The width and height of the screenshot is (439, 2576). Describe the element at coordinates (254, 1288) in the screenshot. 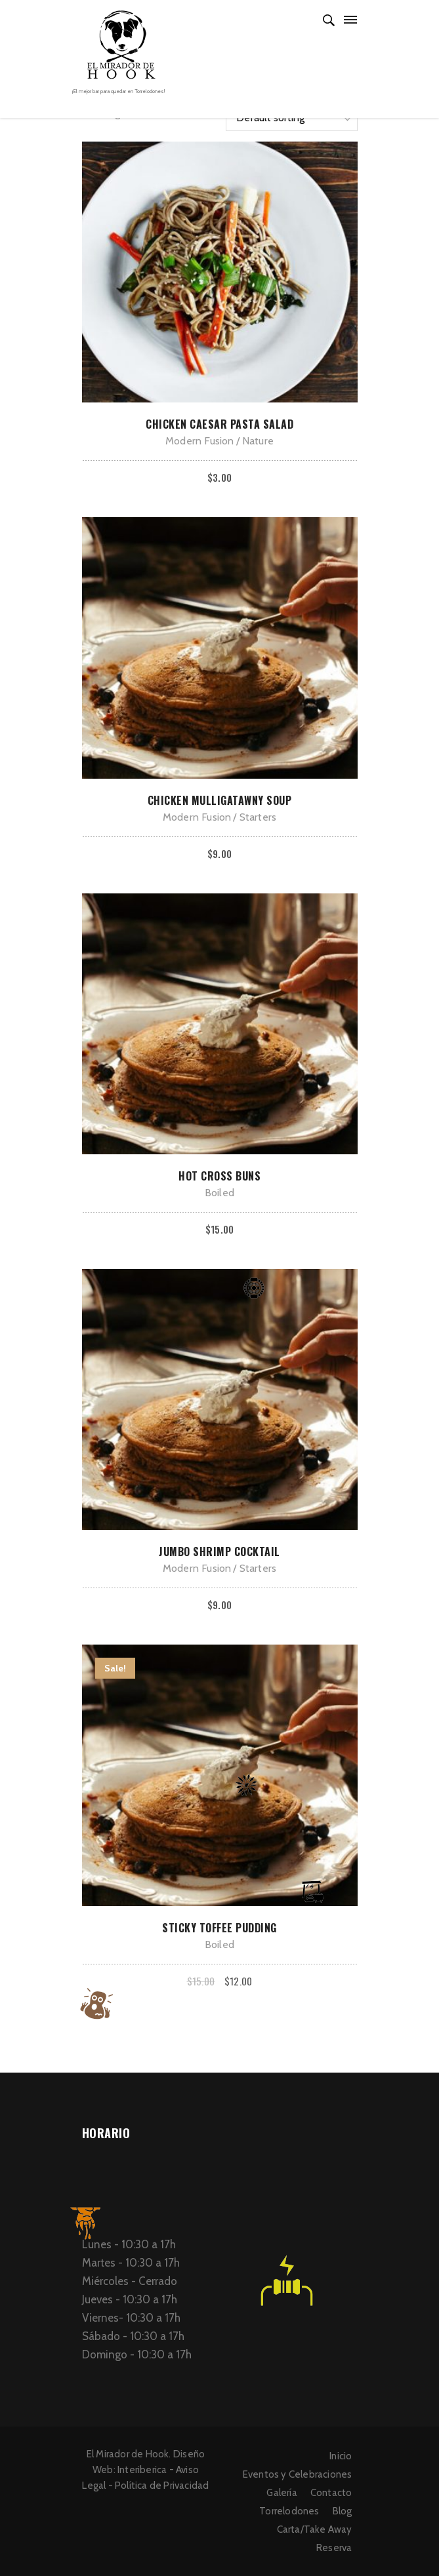

I see `a mechanical gear or cog settings icon` at that location.